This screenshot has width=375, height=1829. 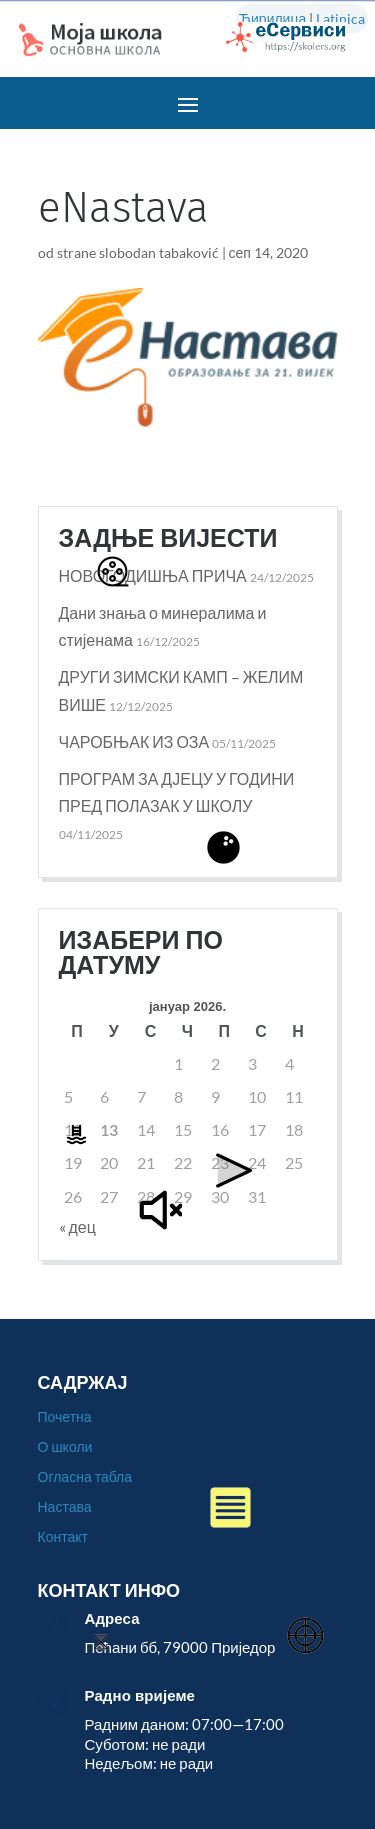 I want to click on justify text alignment, so click(x=230, y=1507).